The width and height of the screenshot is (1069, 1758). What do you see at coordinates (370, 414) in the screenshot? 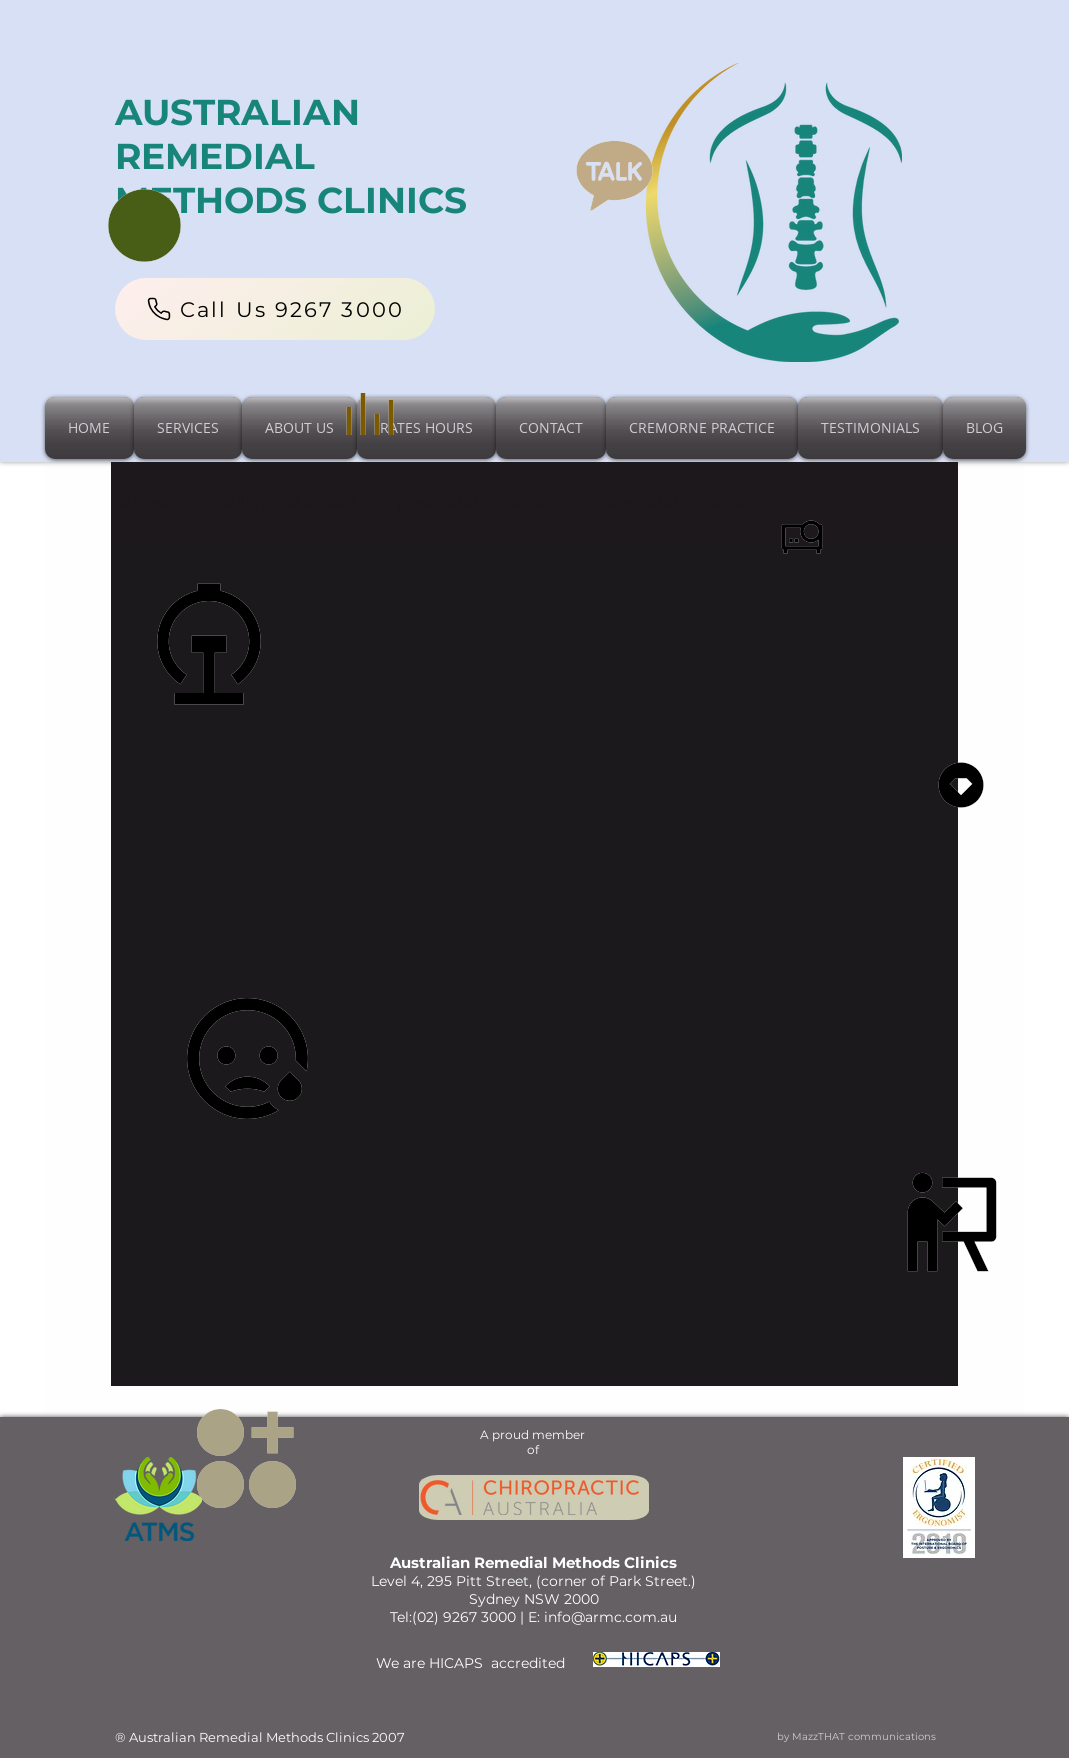
I see `audio equalizer or sound level visualization` at bounding box center [370, 414].